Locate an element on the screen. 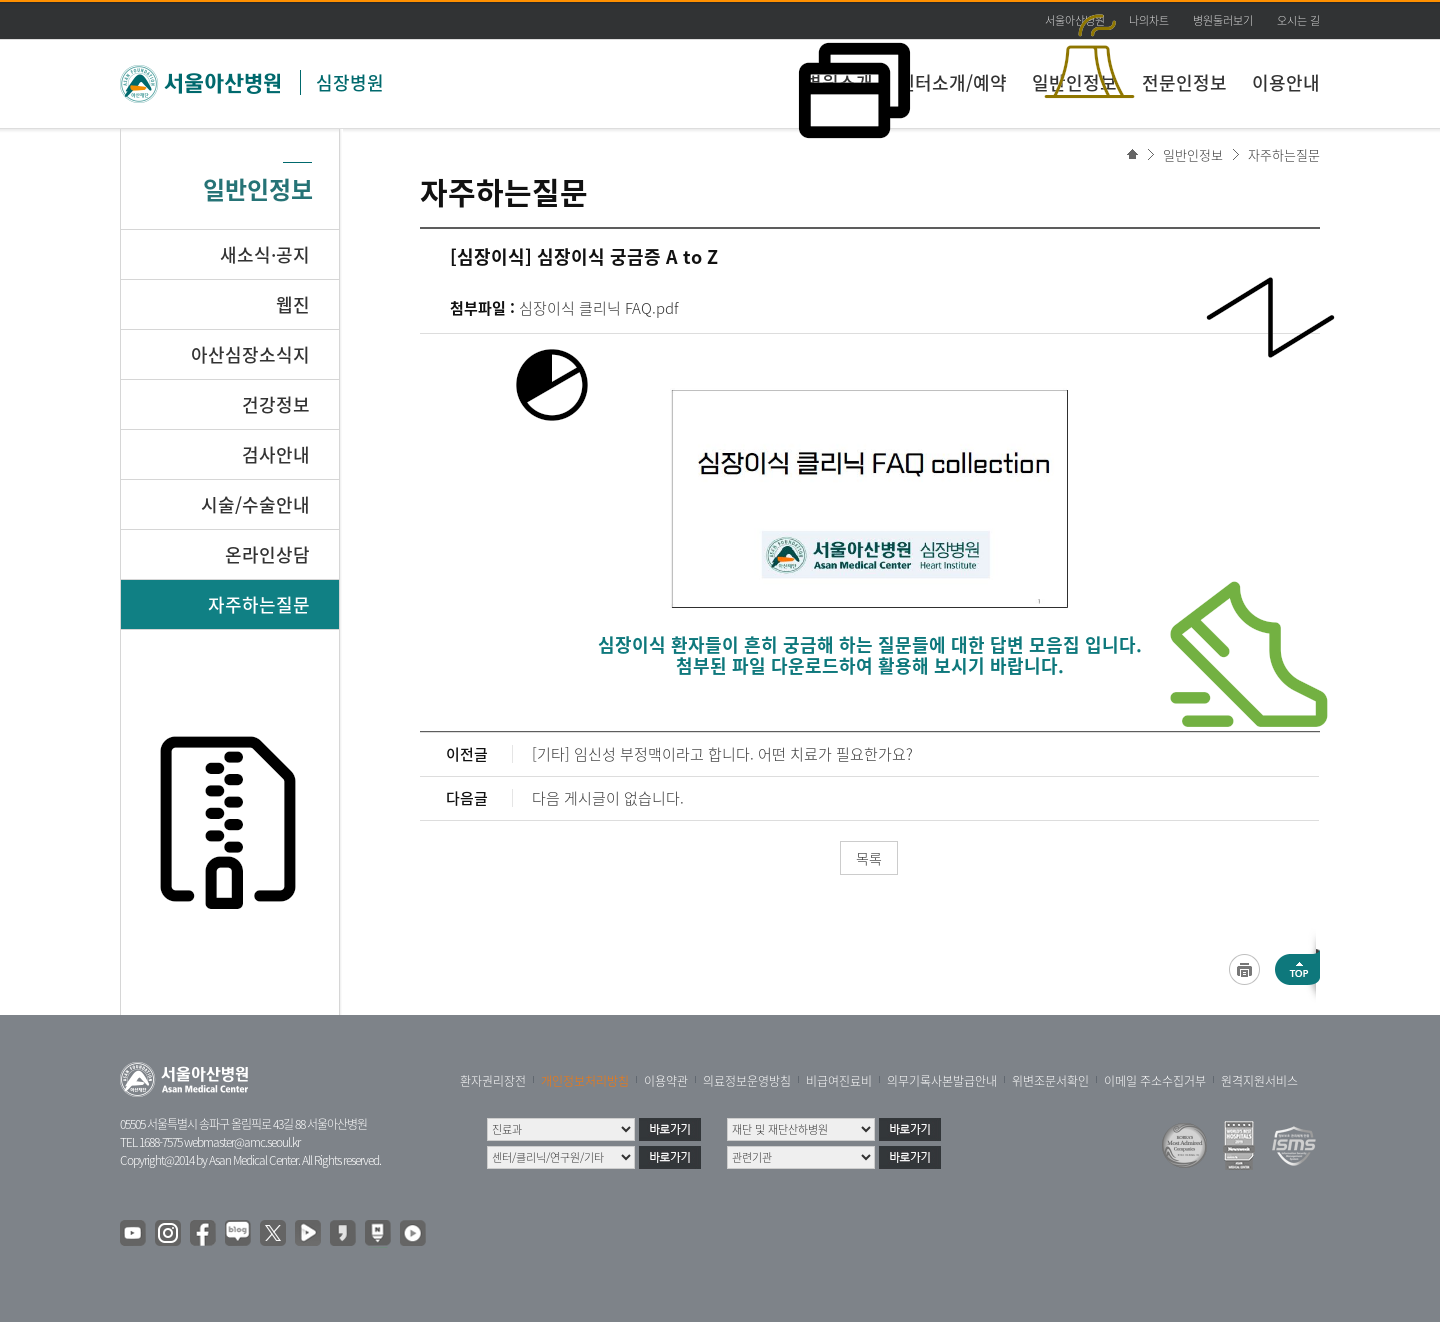 Image resolution: width=1440 pixels, height=1322 pixels. start a running or fitness activity is located at coordinates (1246, 663).